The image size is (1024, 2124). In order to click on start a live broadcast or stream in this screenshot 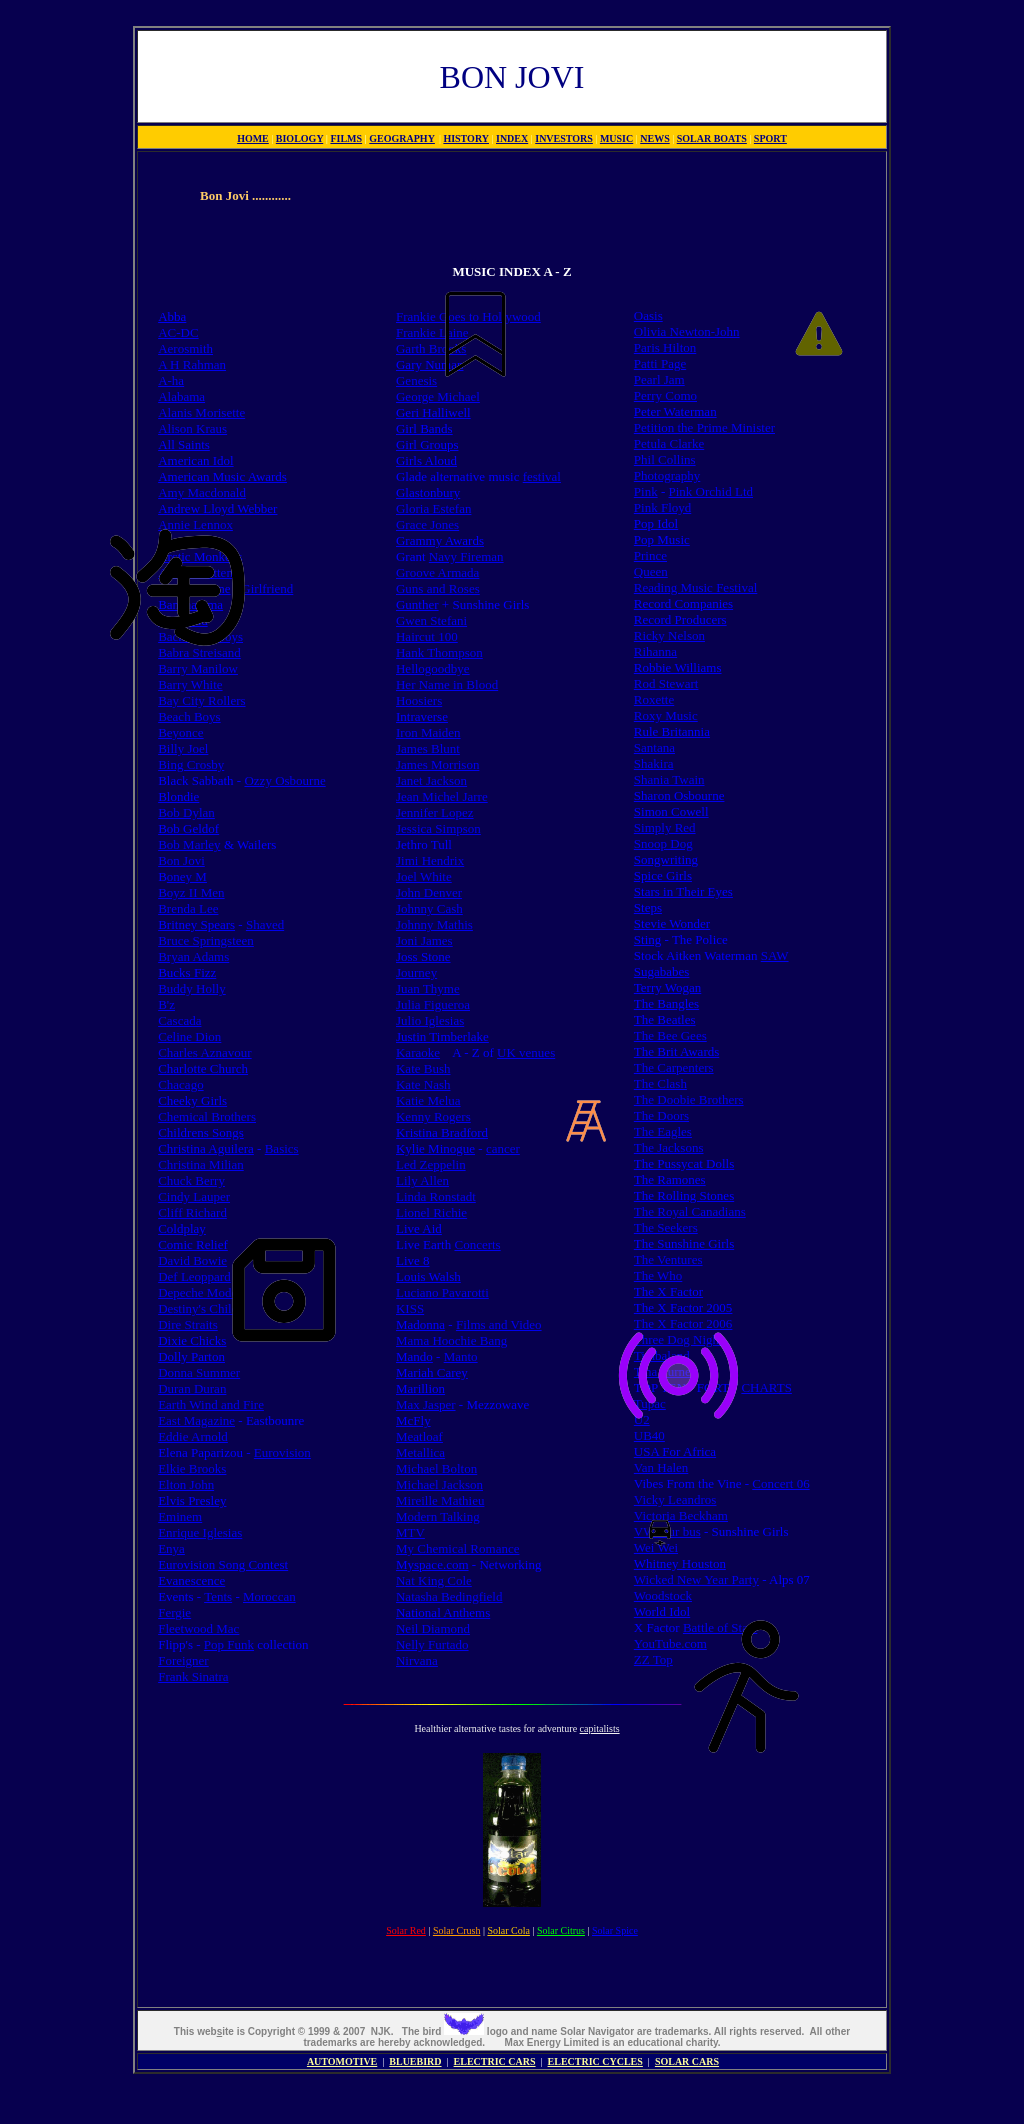, I will do `click(678, 1375)`.